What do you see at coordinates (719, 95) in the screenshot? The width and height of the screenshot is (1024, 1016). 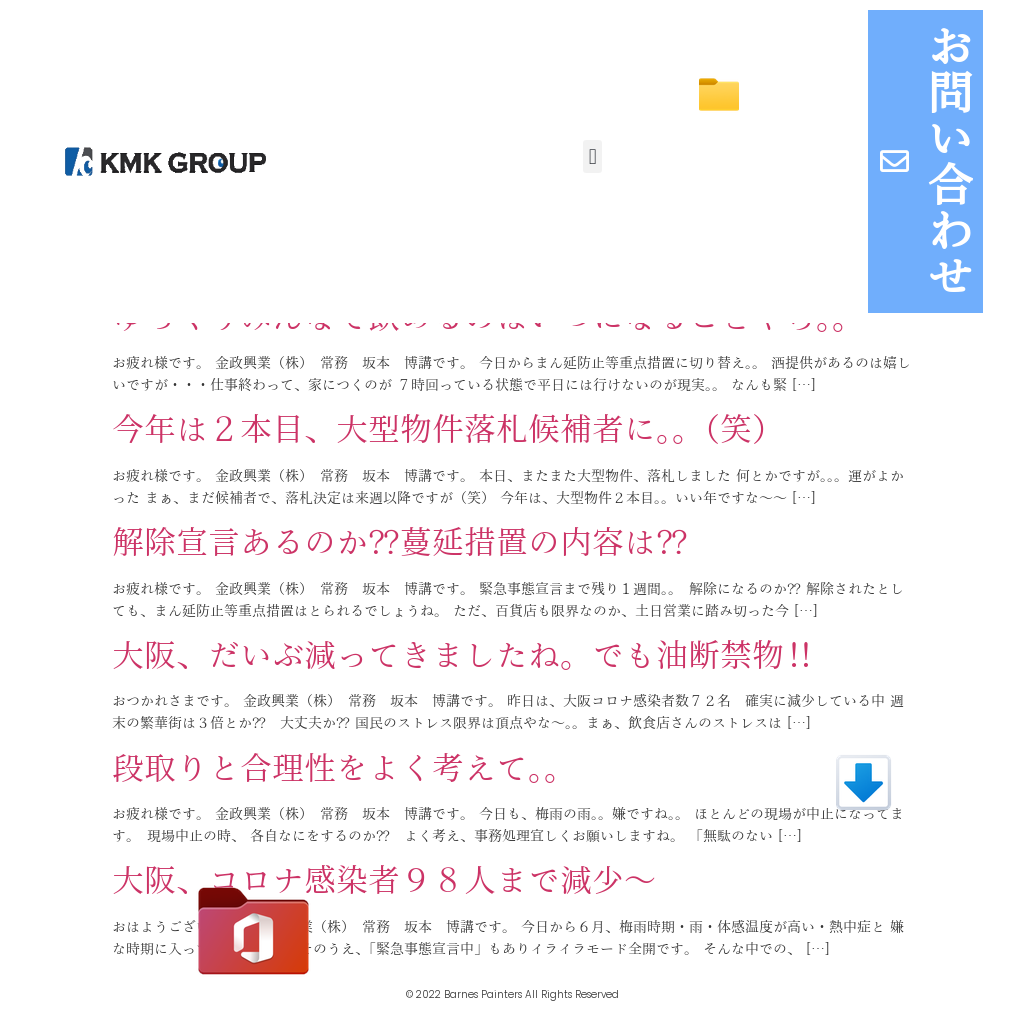 I see `open a folder to view its contents` at bounding box center [719, 95].